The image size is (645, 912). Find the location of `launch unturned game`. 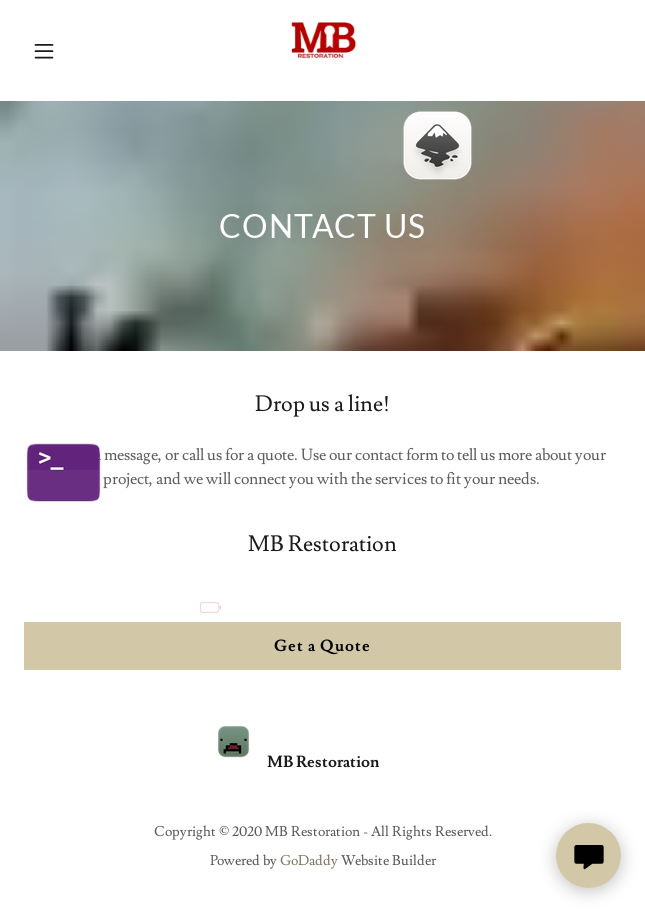

launch unturned game is located at coordinates (233, 741).